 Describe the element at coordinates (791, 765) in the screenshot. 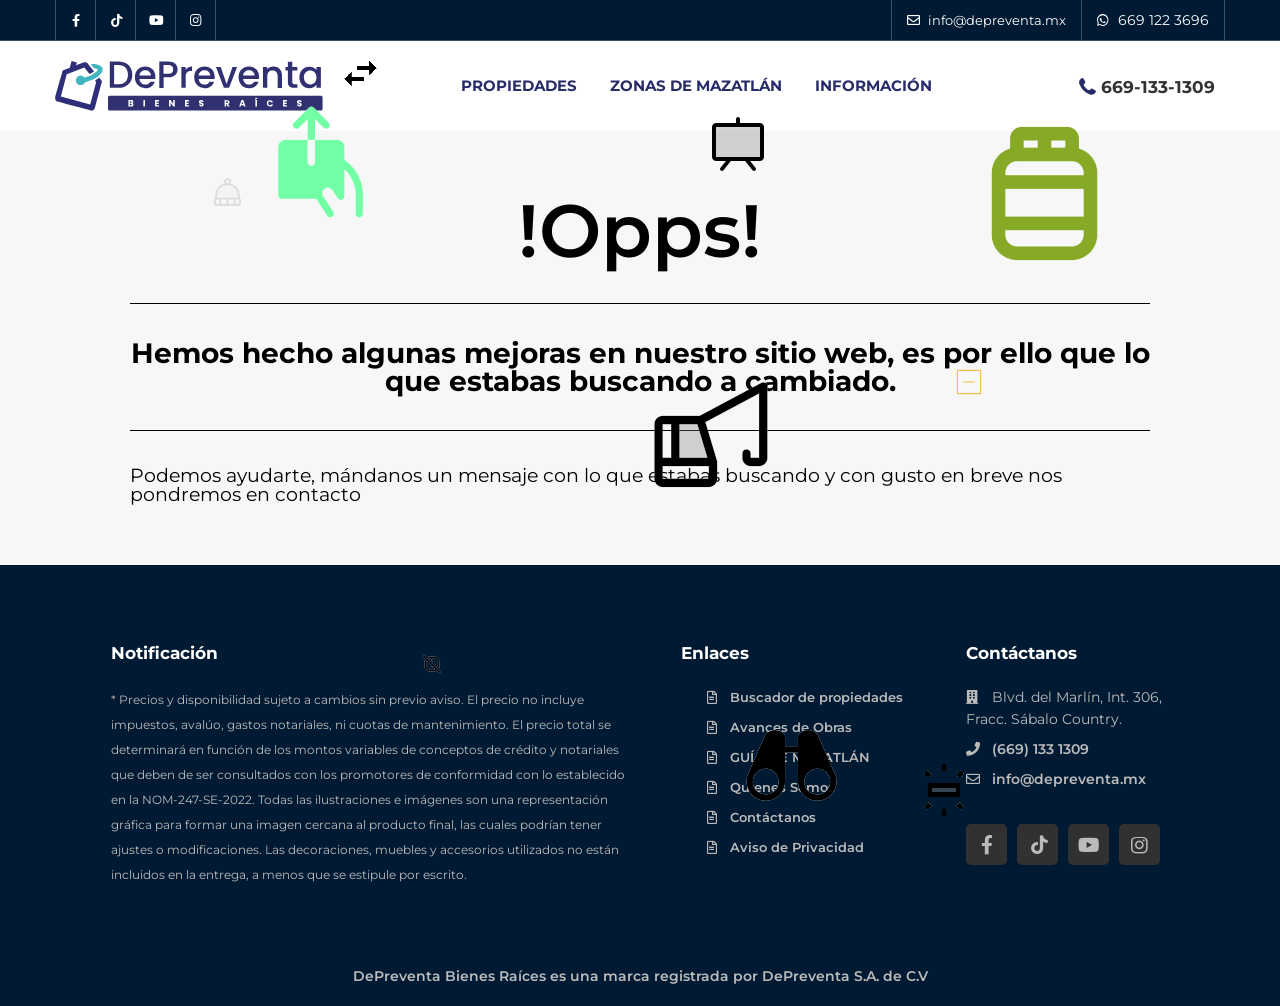

I see `search or explore content` at that location.